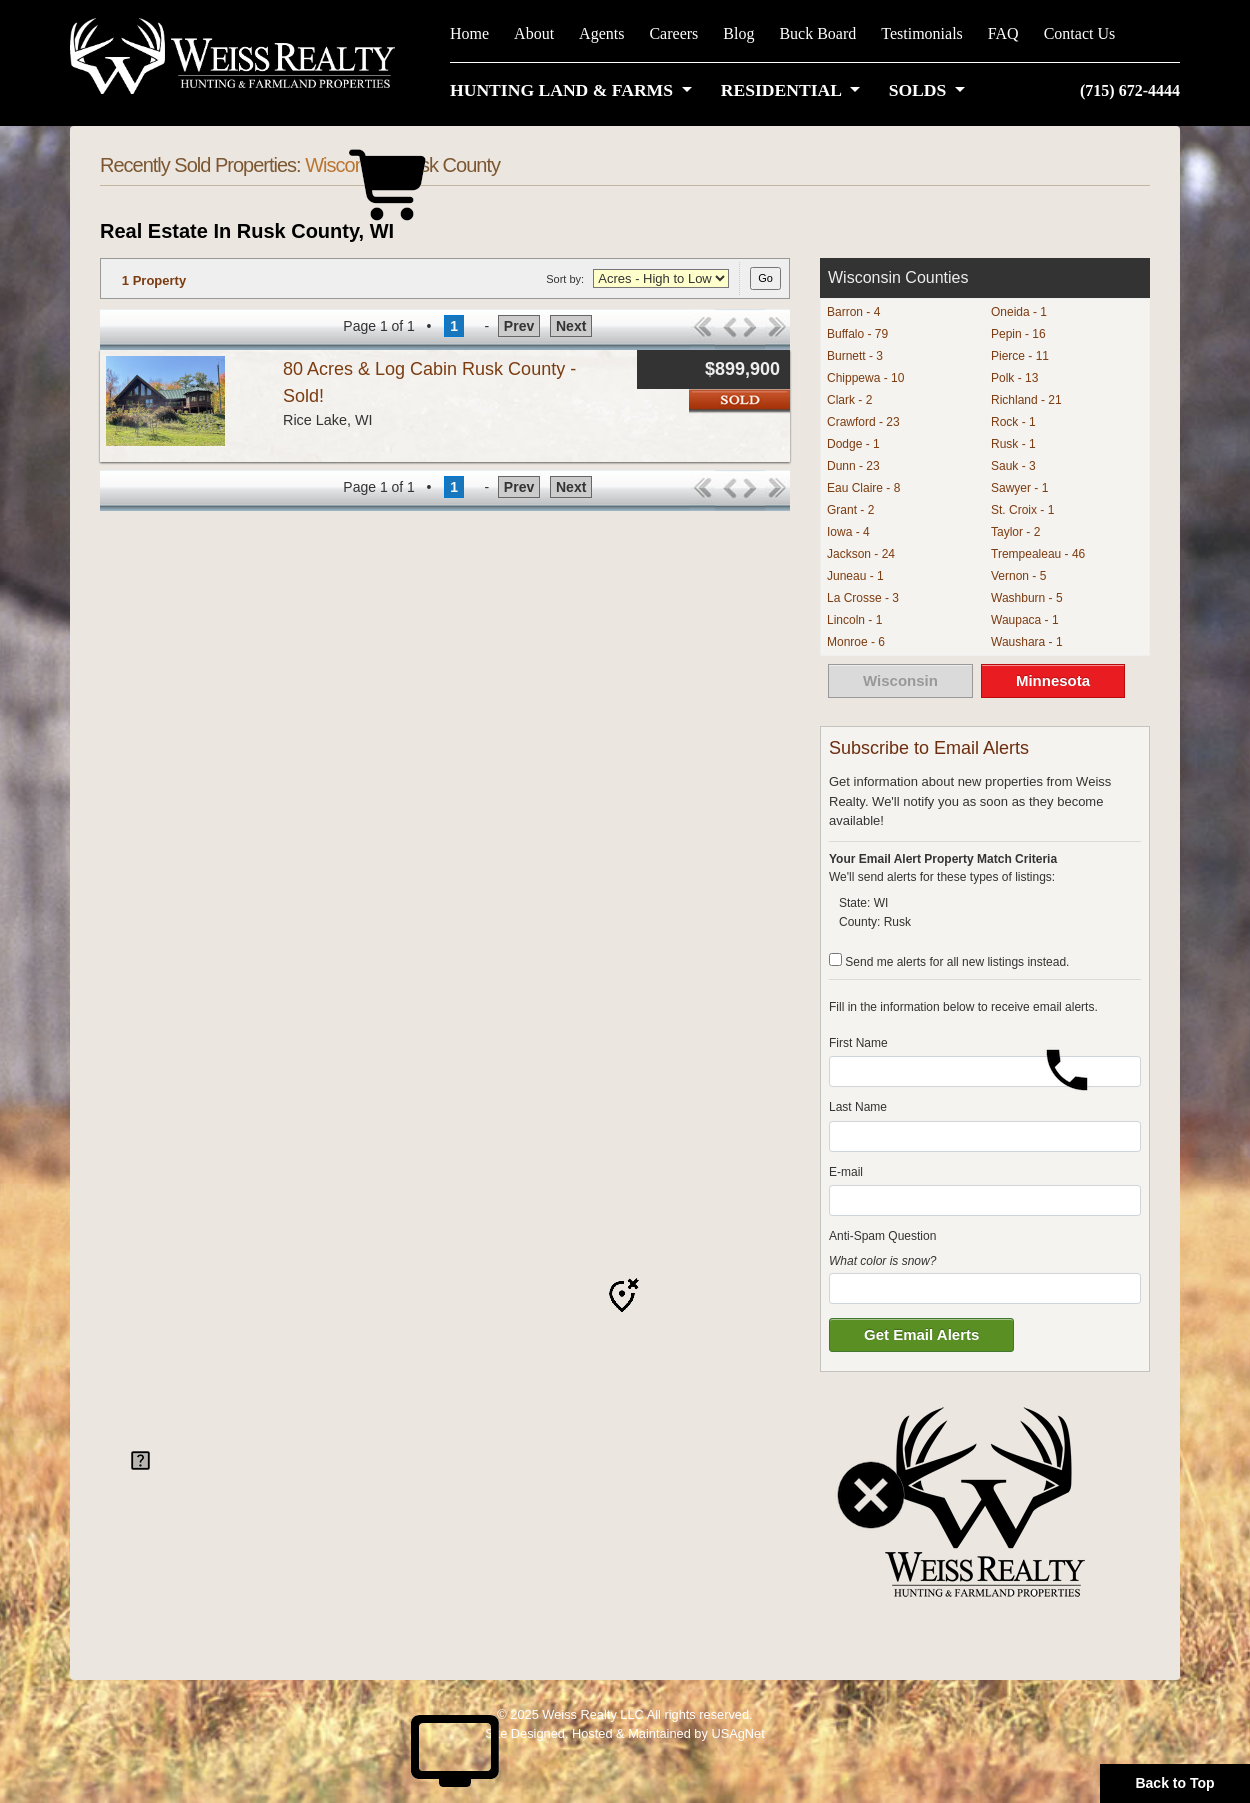  Describe the element at coordinates (455, 1751) in the screenshot. I see `access tv or display settings` at that location.